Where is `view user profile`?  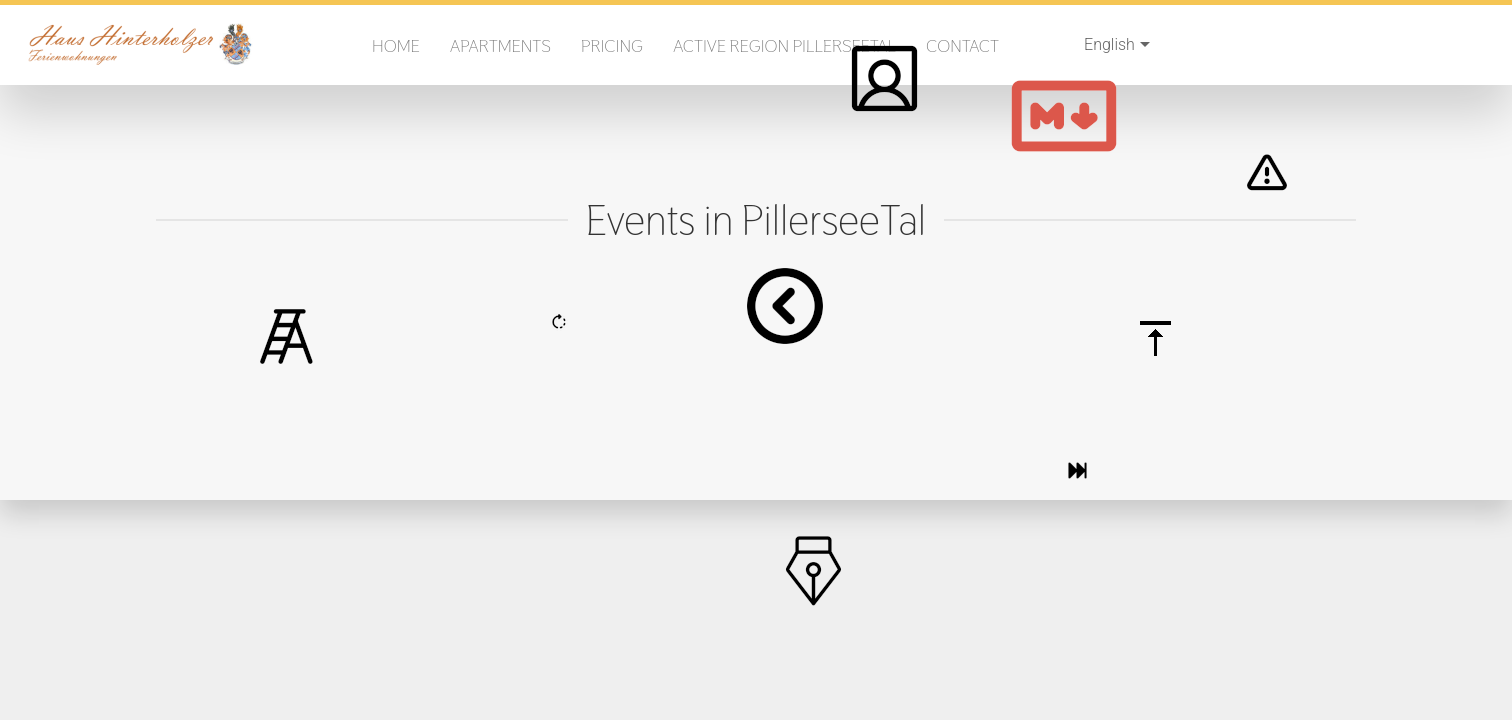
view user profile is located at coordinates (884, 78).